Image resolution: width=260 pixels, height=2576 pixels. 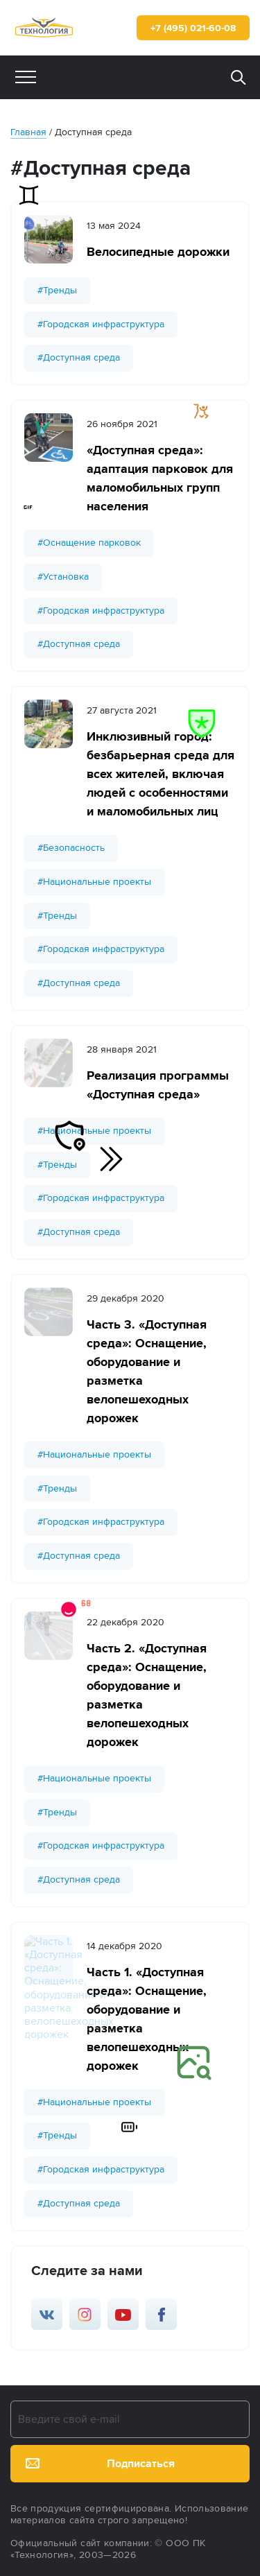 What do you see at coordinates (28, 507) in the screenshot?
I see `insert a gif into your message` at bounding box center [28, 507].